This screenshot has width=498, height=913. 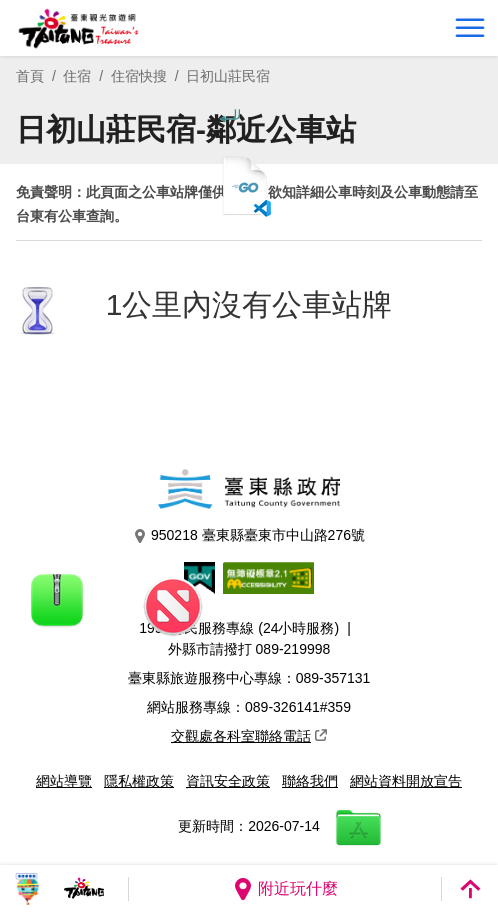 What do you see at coordinates (37, 310) in the screenshot?
I see `view your screen time usage statistics` at bounding box center [37, 310].